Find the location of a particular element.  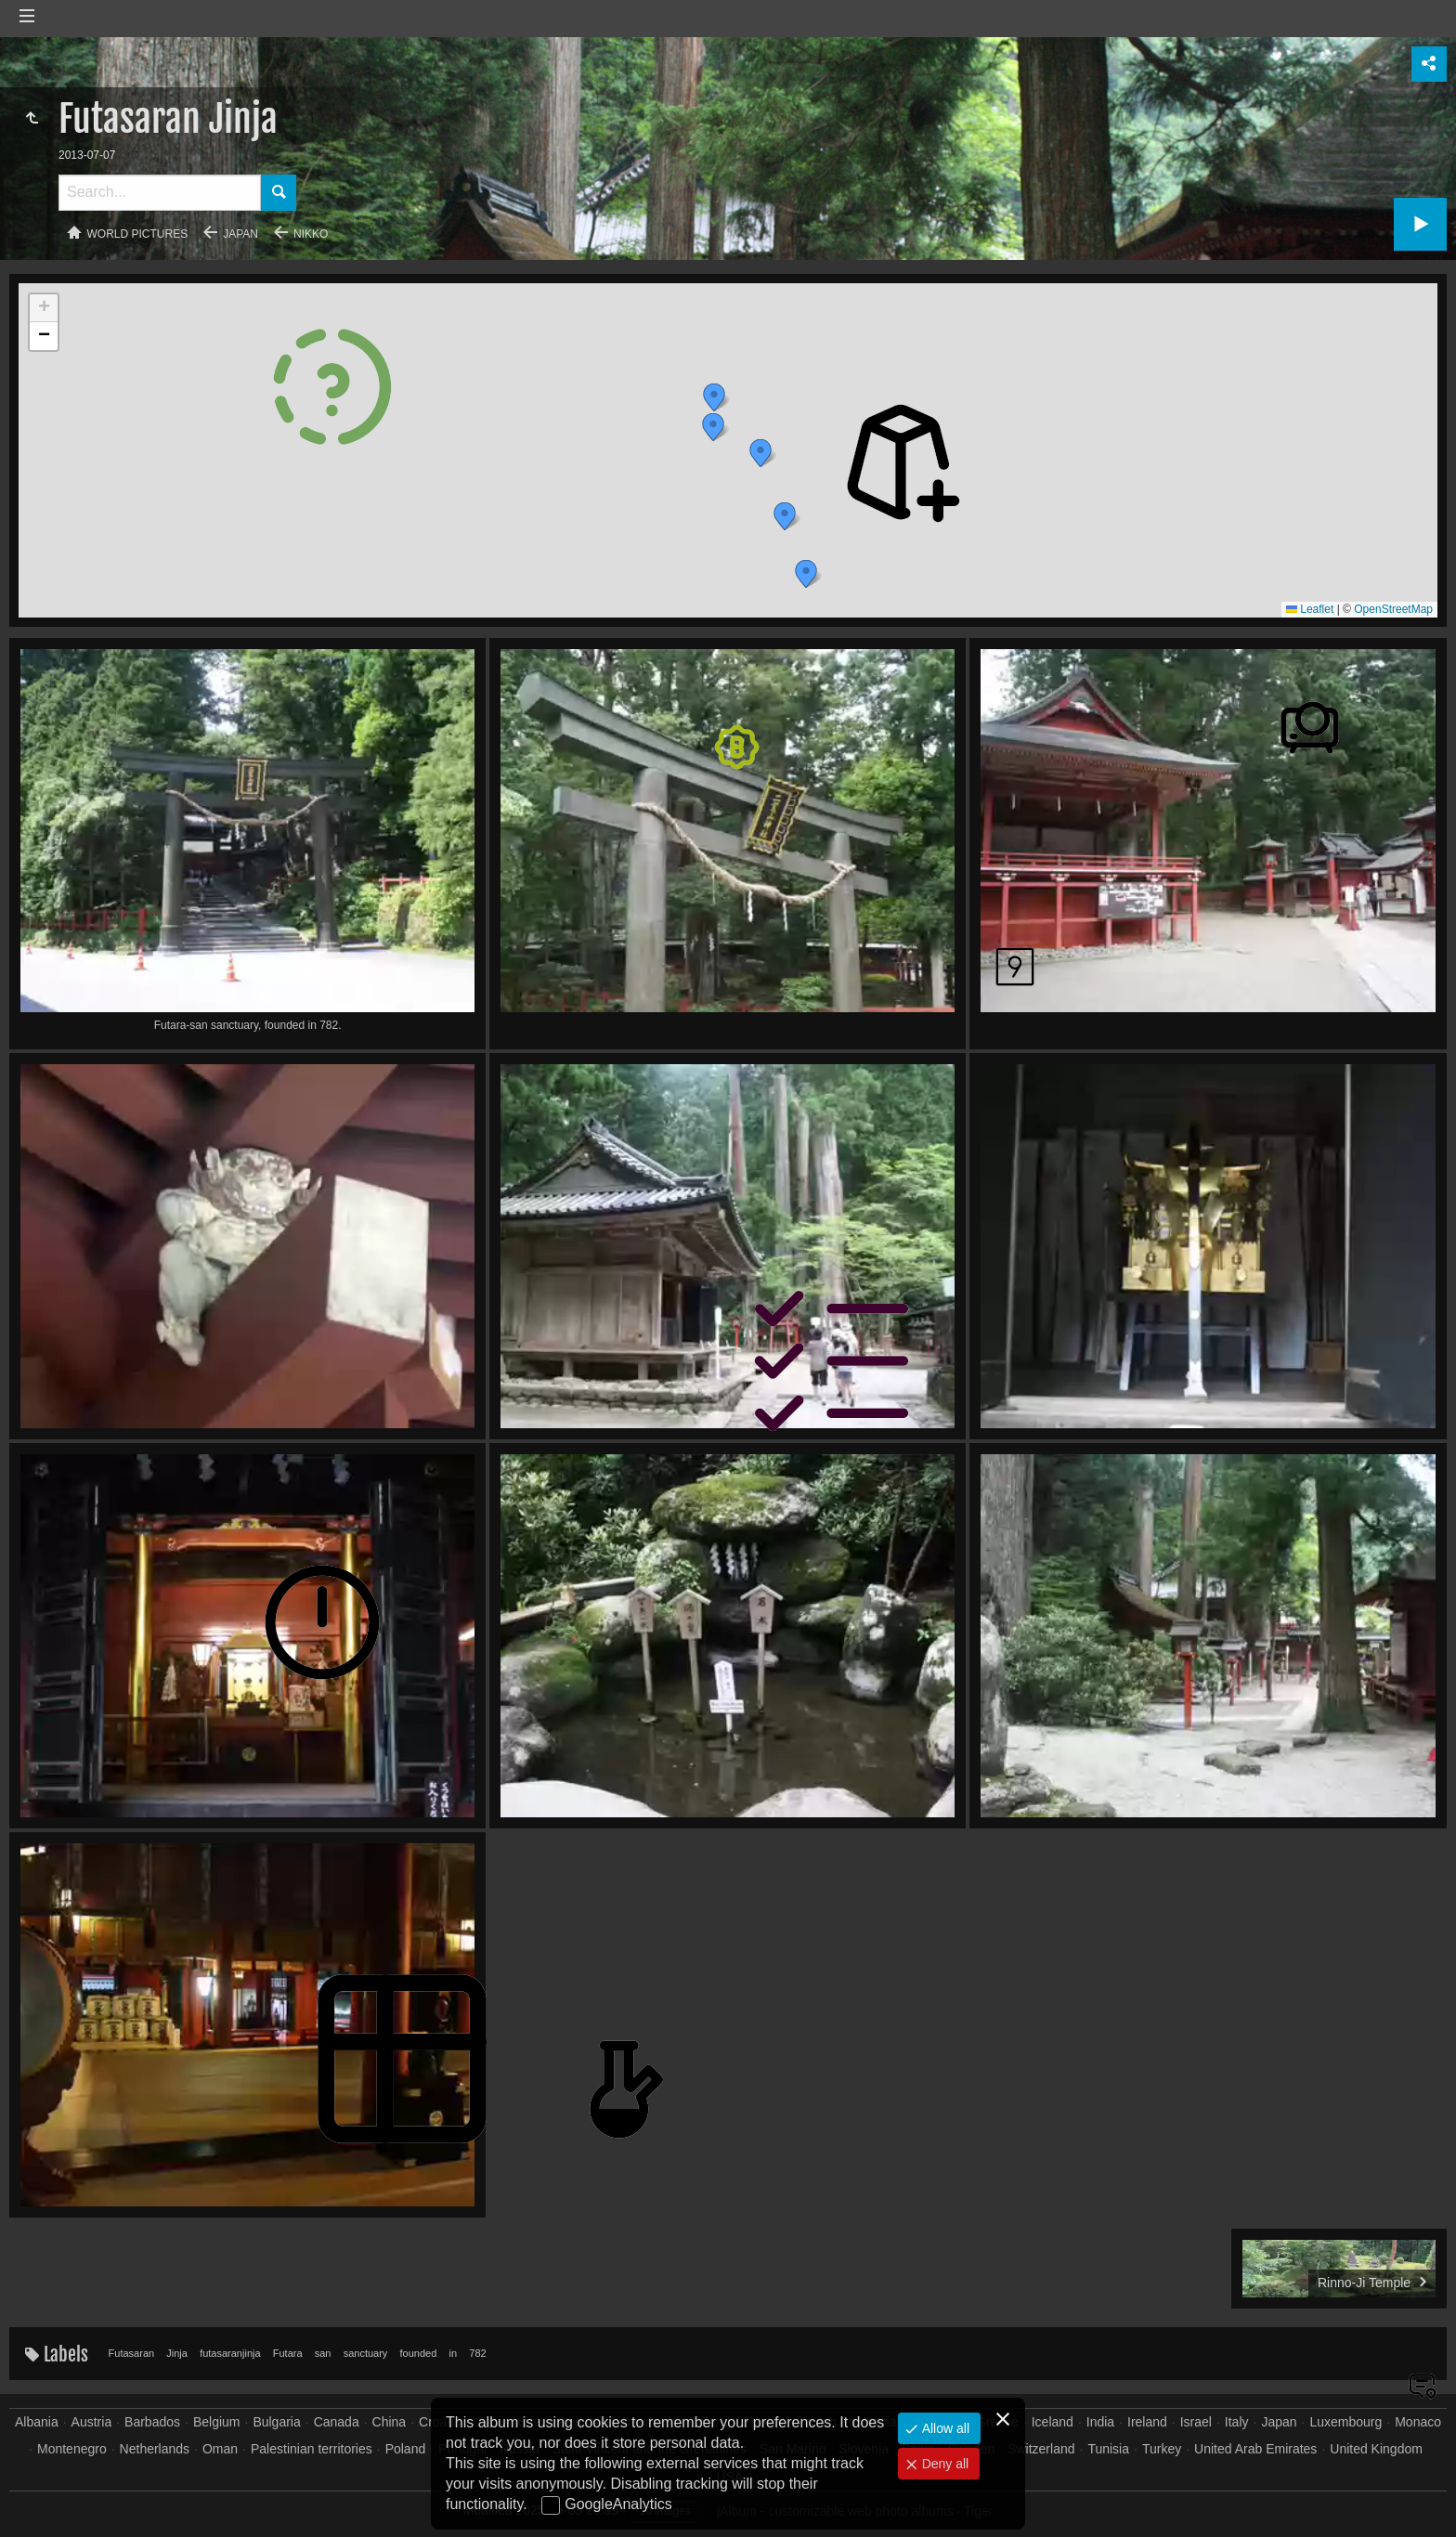

indicates rank or position number 8 is located at coordinates (736, 747).